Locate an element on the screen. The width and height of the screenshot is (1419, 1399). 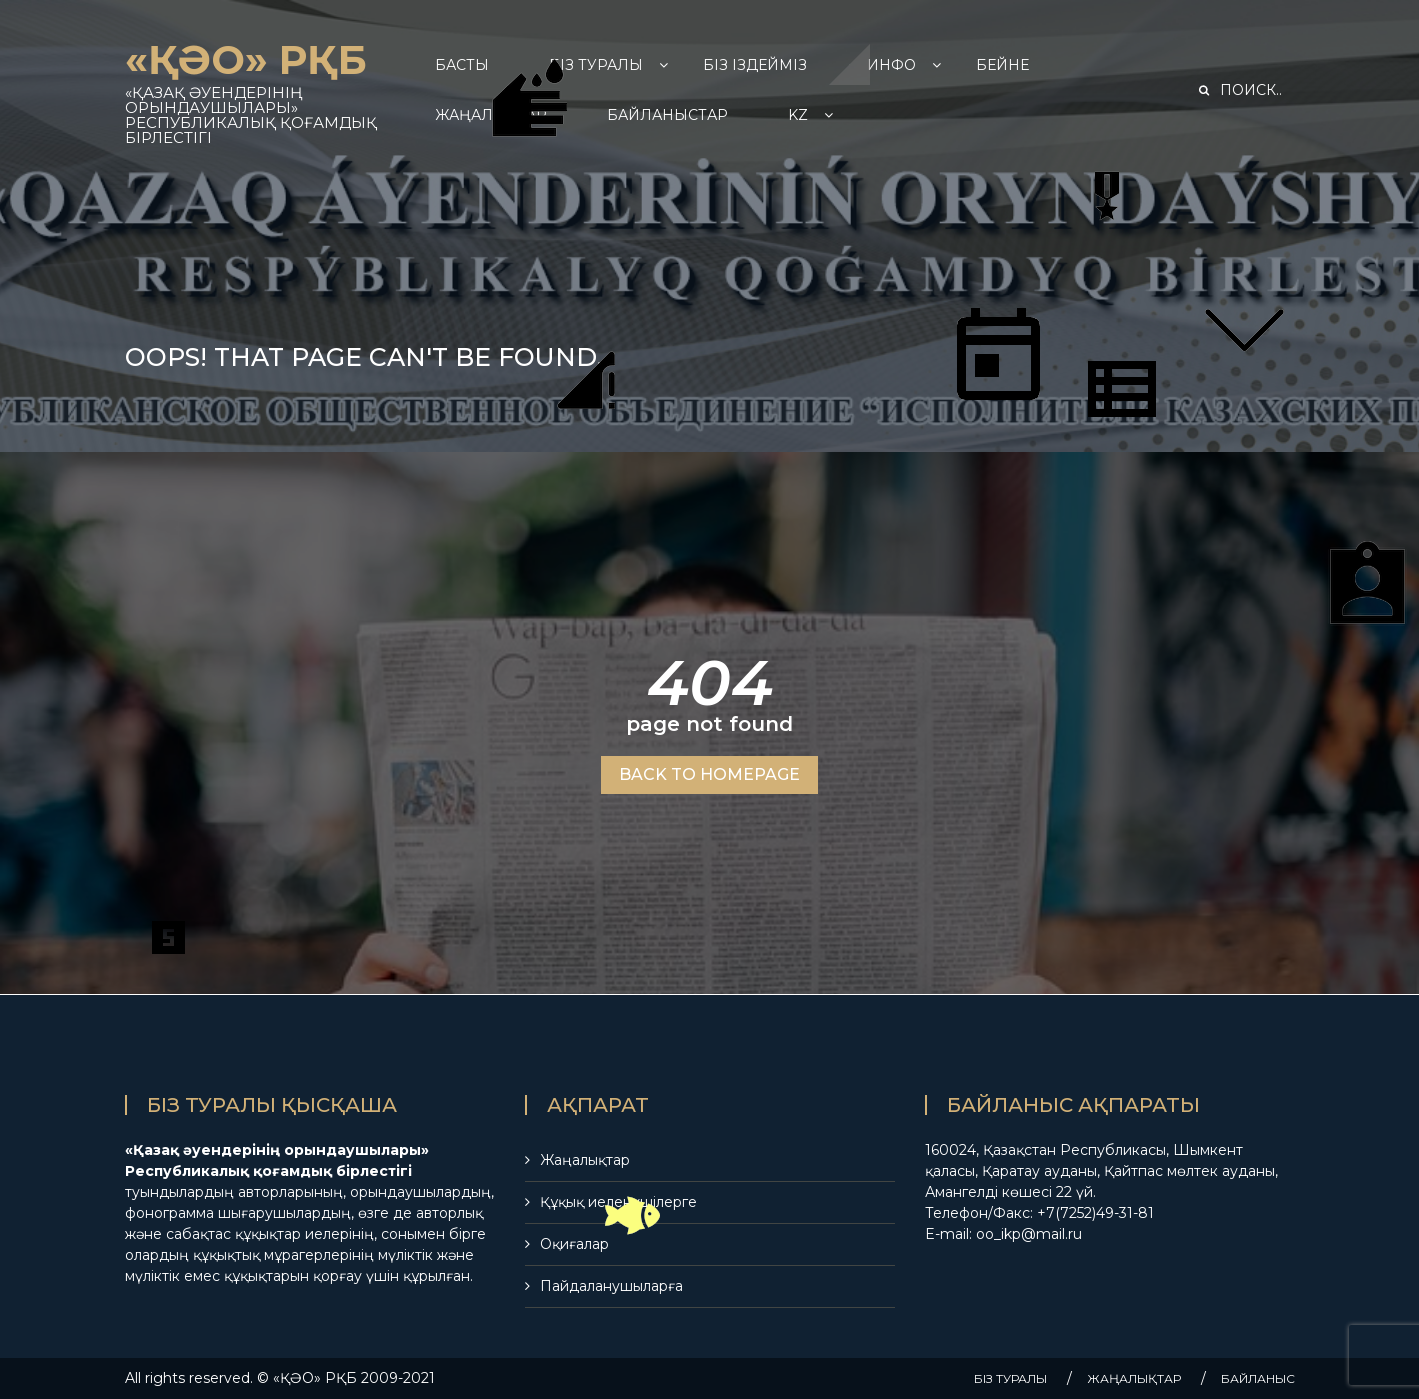
indicates full cellular signal but no internet connection is located at coordinates (584, 378).